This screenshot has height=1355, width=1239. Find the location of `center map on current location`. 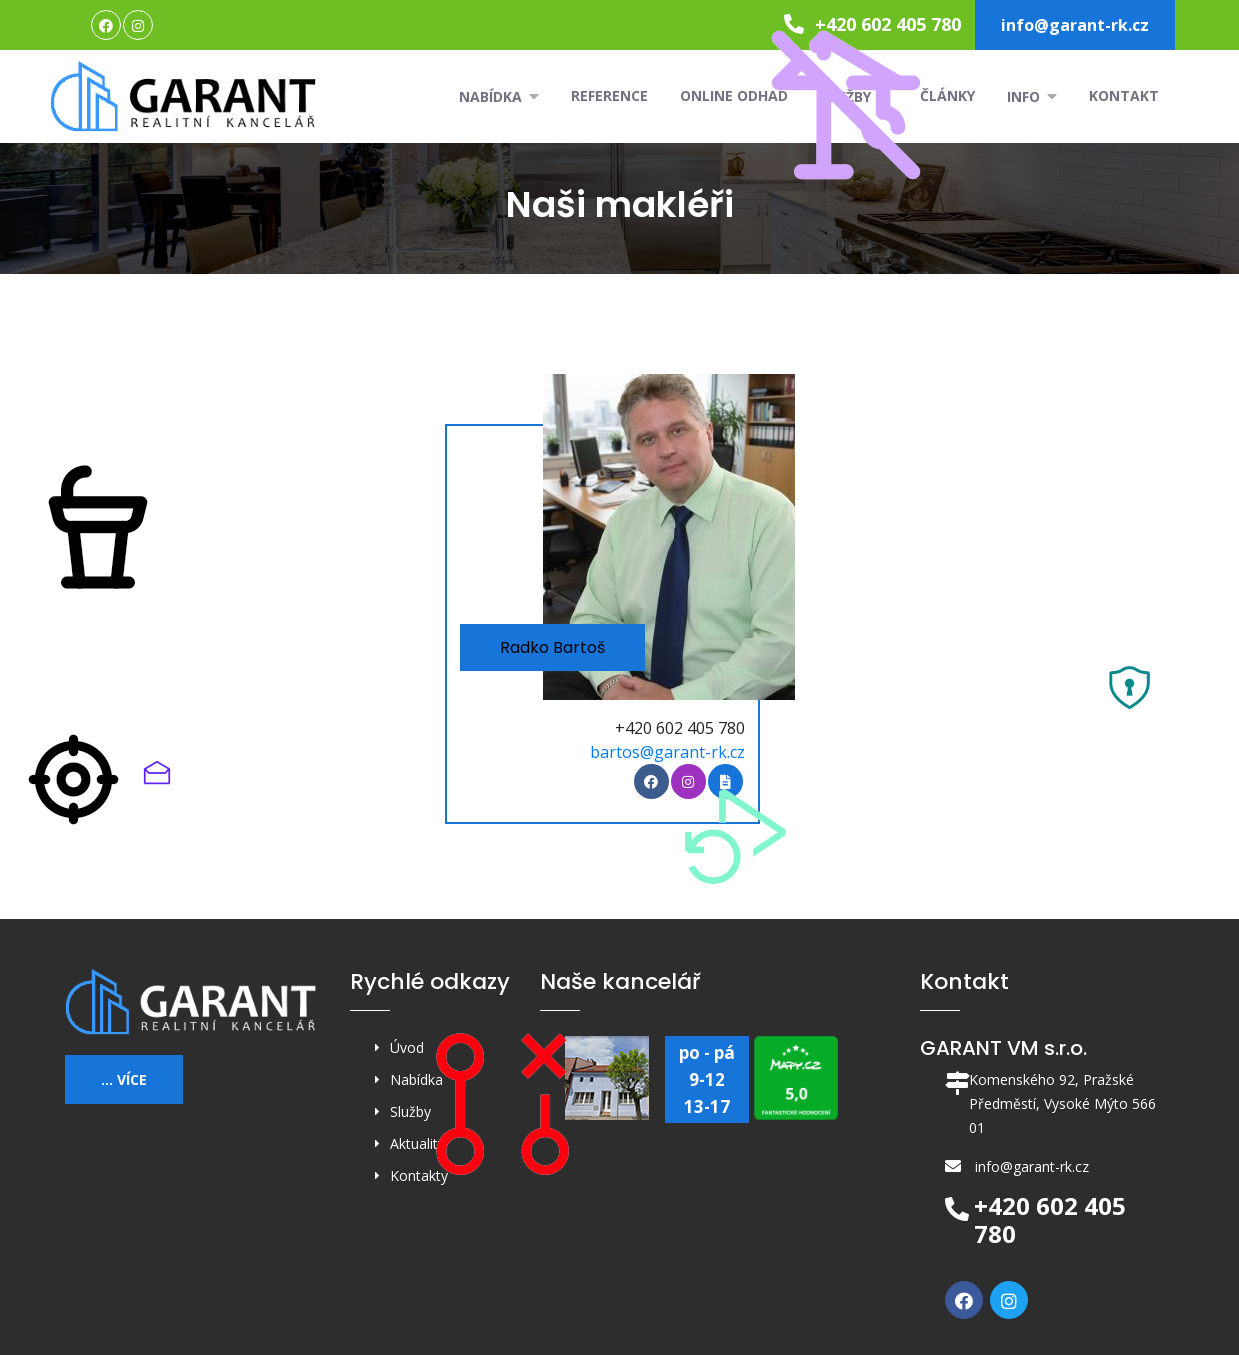

center map on current location is located at coordinates (73, 779).